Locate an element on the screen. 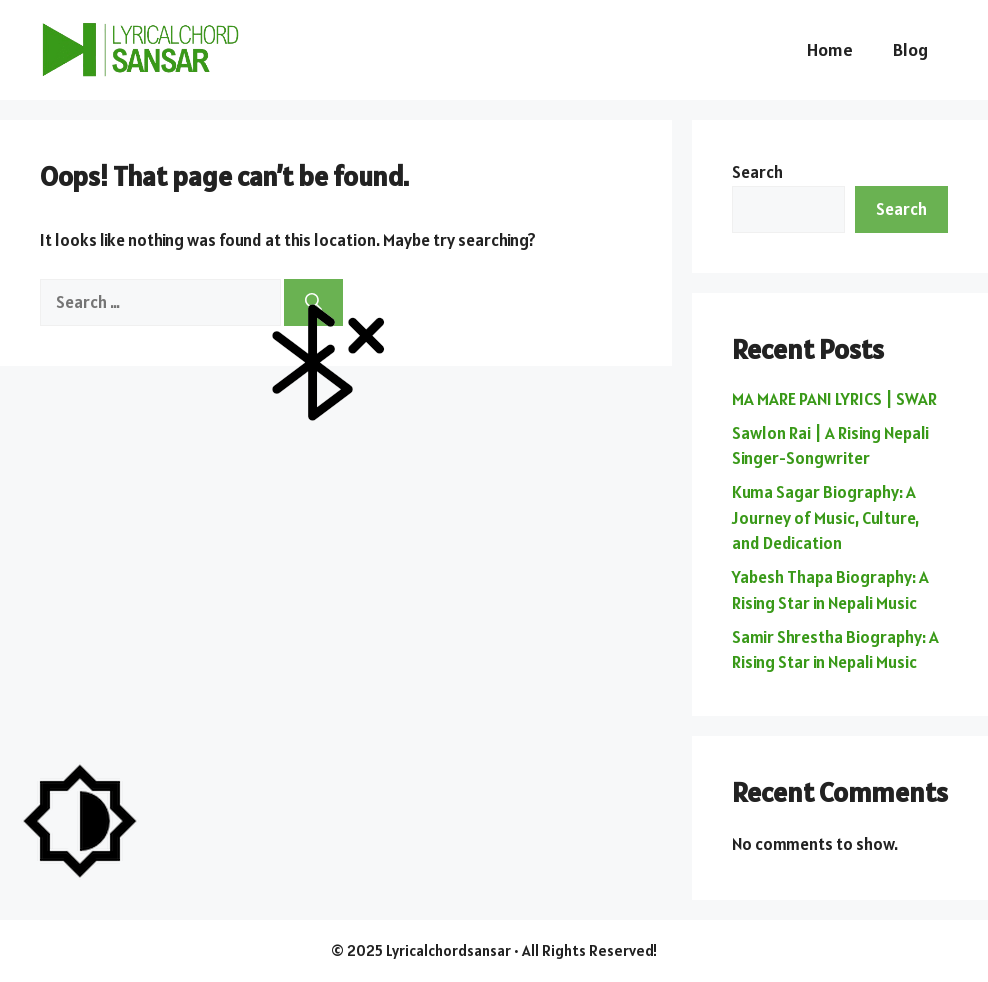  adjust screen brightness level is located at coordinates (80, 821).